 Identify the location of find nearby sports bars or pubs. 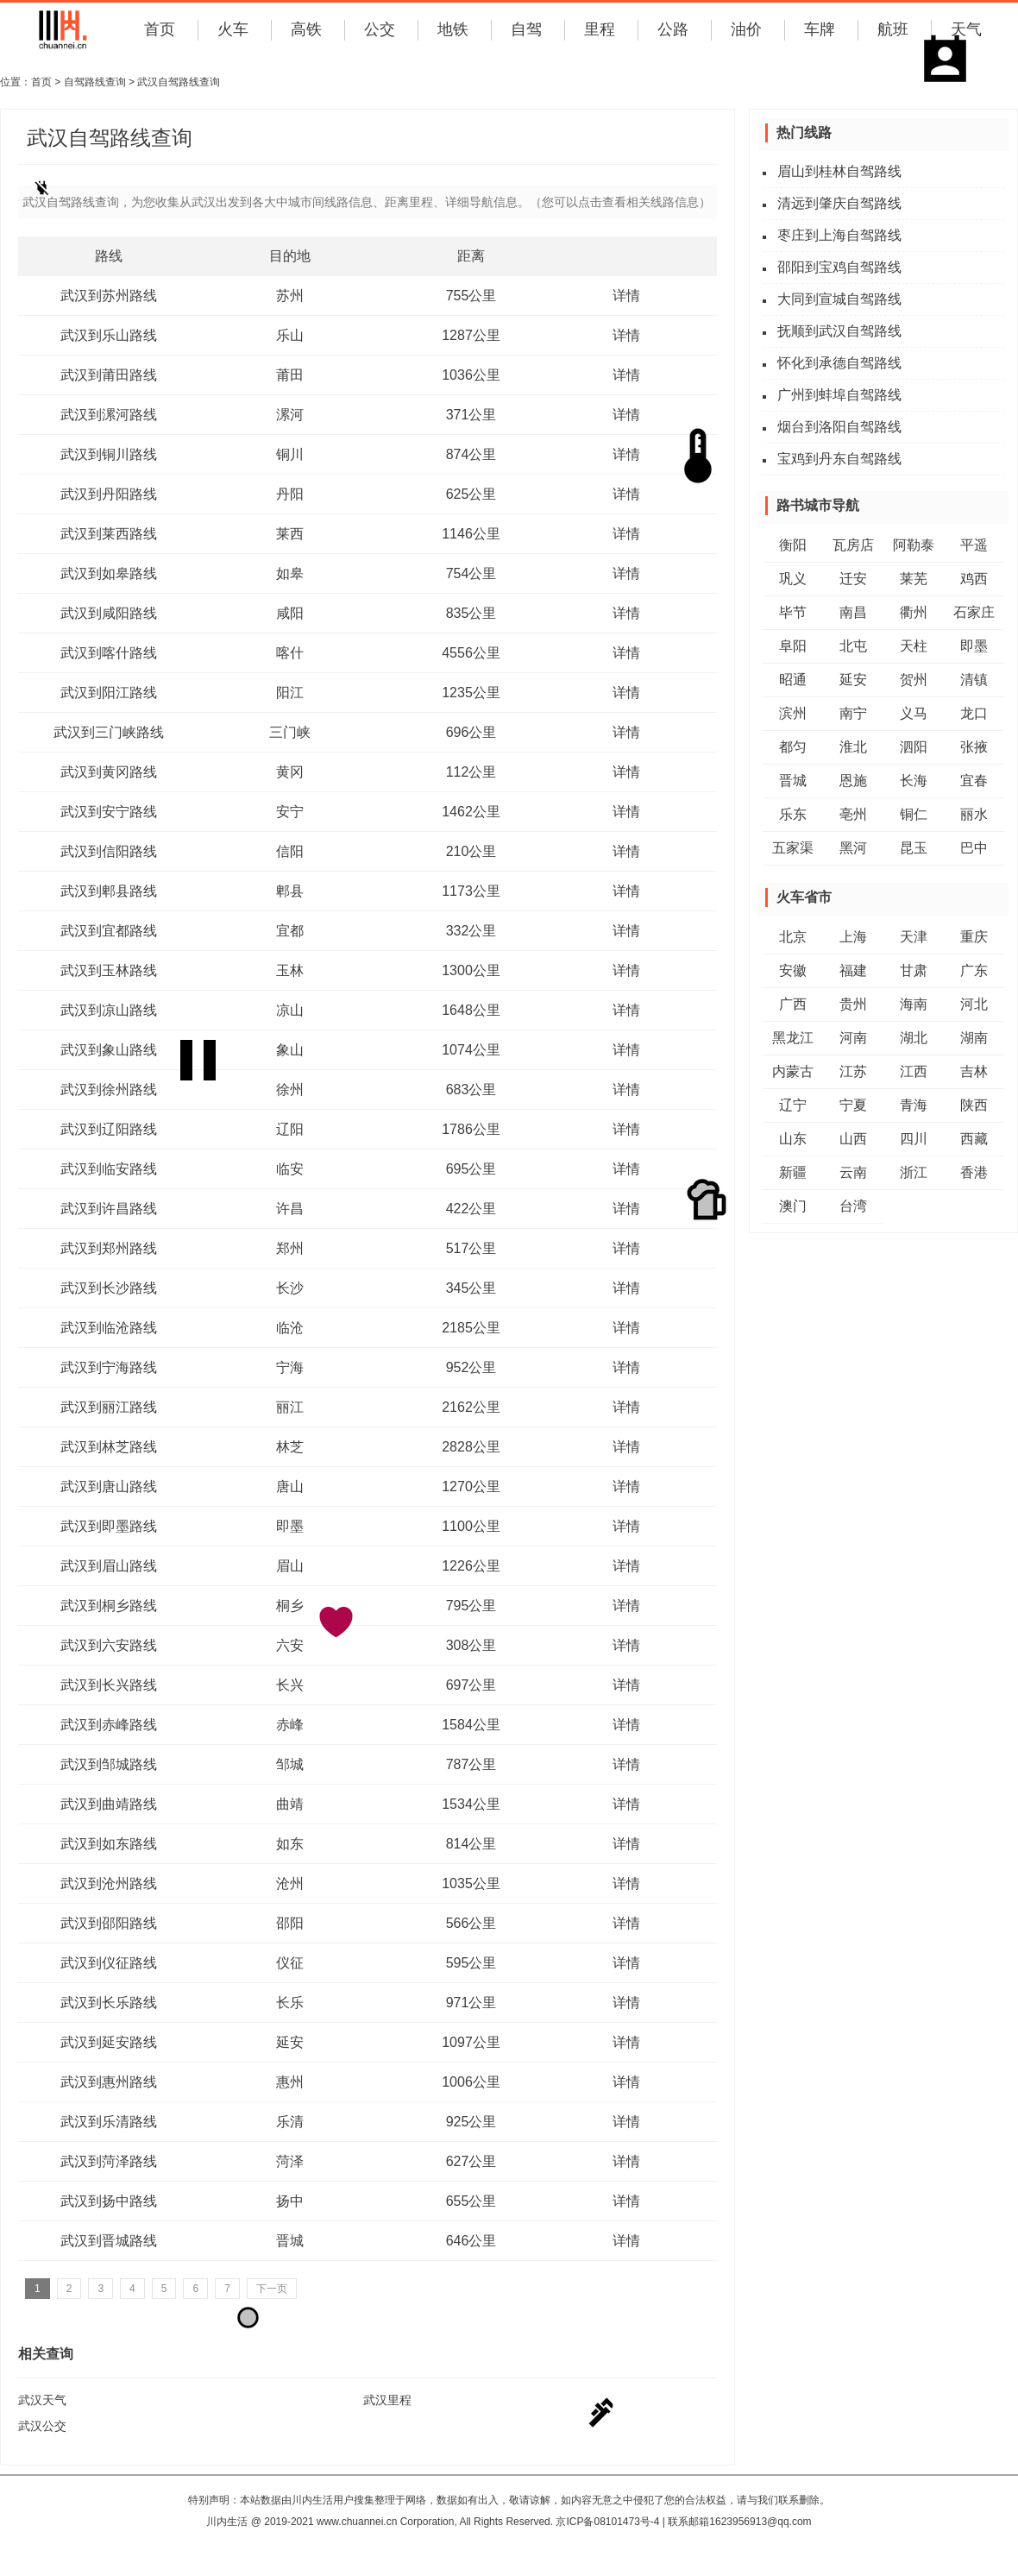
(707, 1200).